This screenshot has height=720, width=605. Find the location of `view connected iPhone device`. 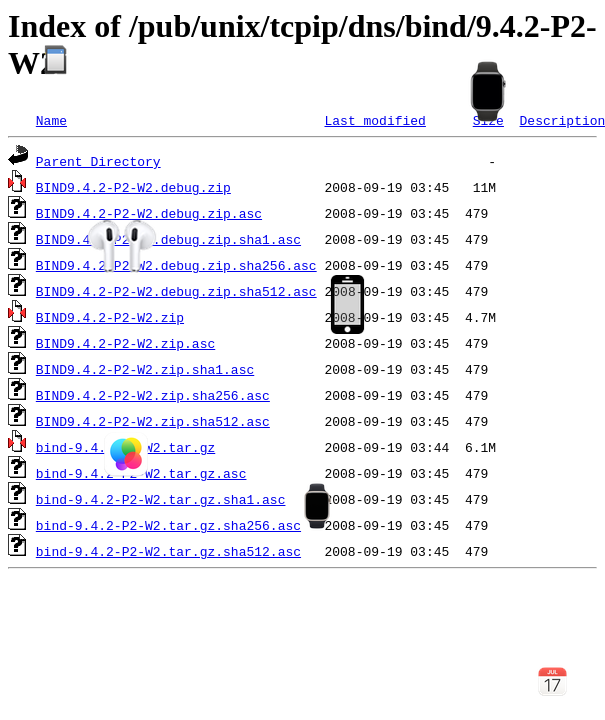

view connected iPhone device is located at coordinates (347, 304).